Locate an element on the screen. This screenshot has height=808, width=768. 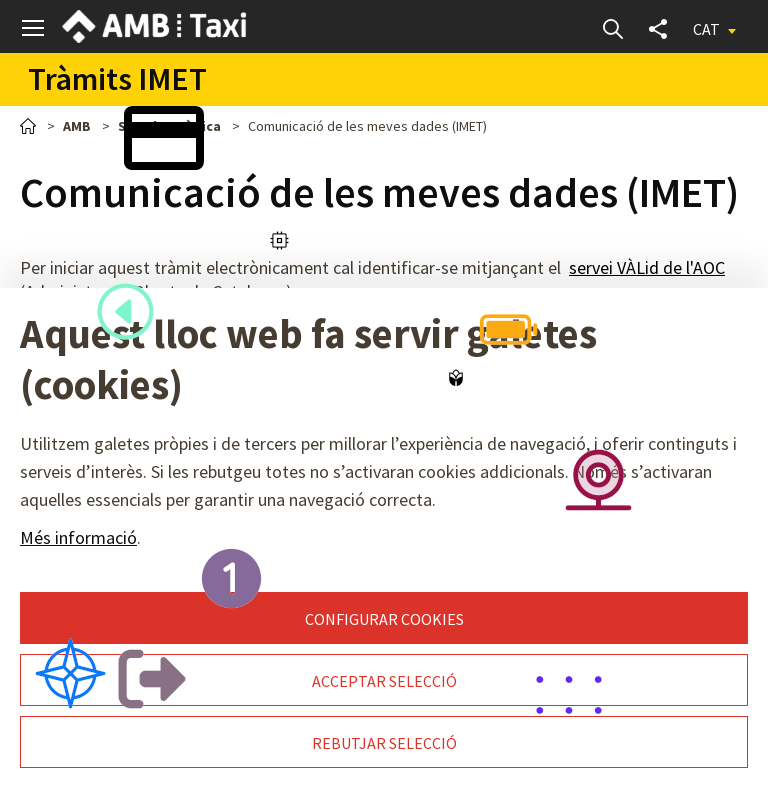
go back to the previous screen is located at coordinates (125, 311).